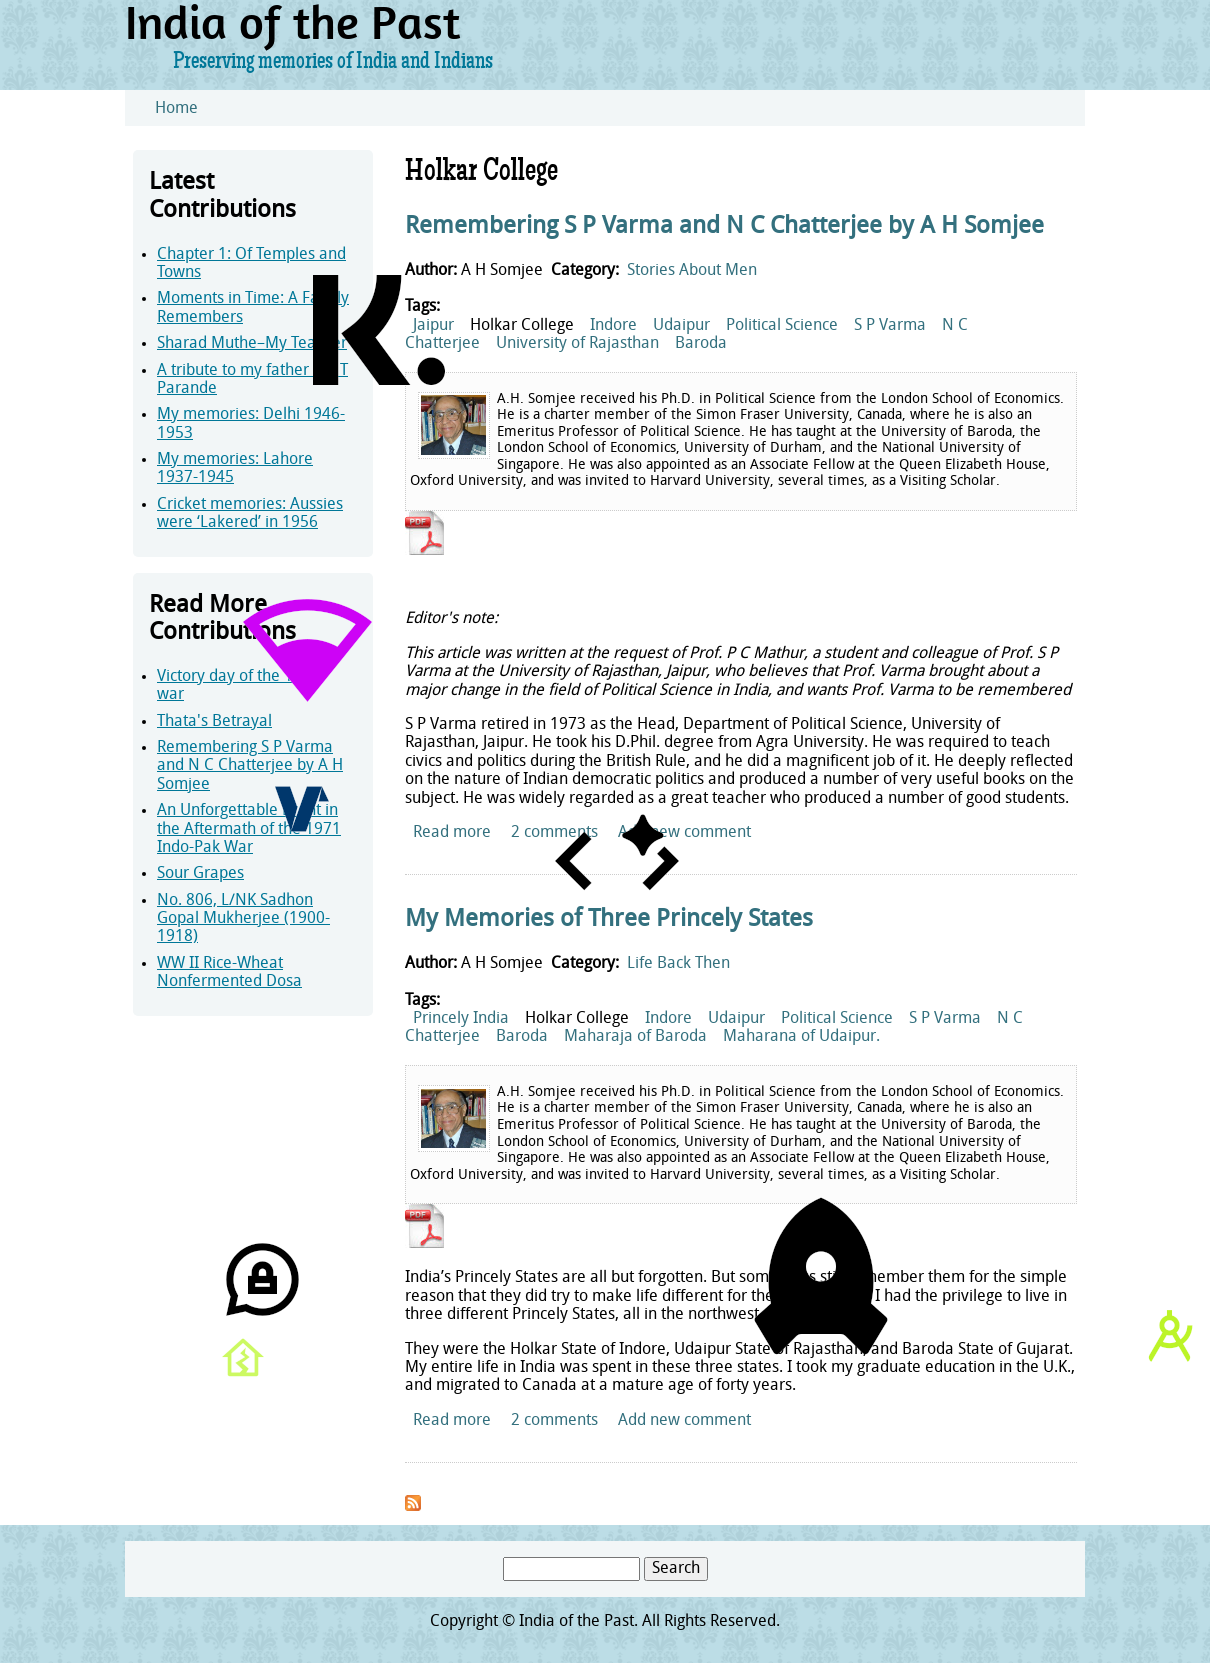 This screenshot has height=1663, width=1210. What do you see at coordinates (1169, 1335) in the screenshot?
I see `access drawing compass tool` at bounding box center [1169, 1335].